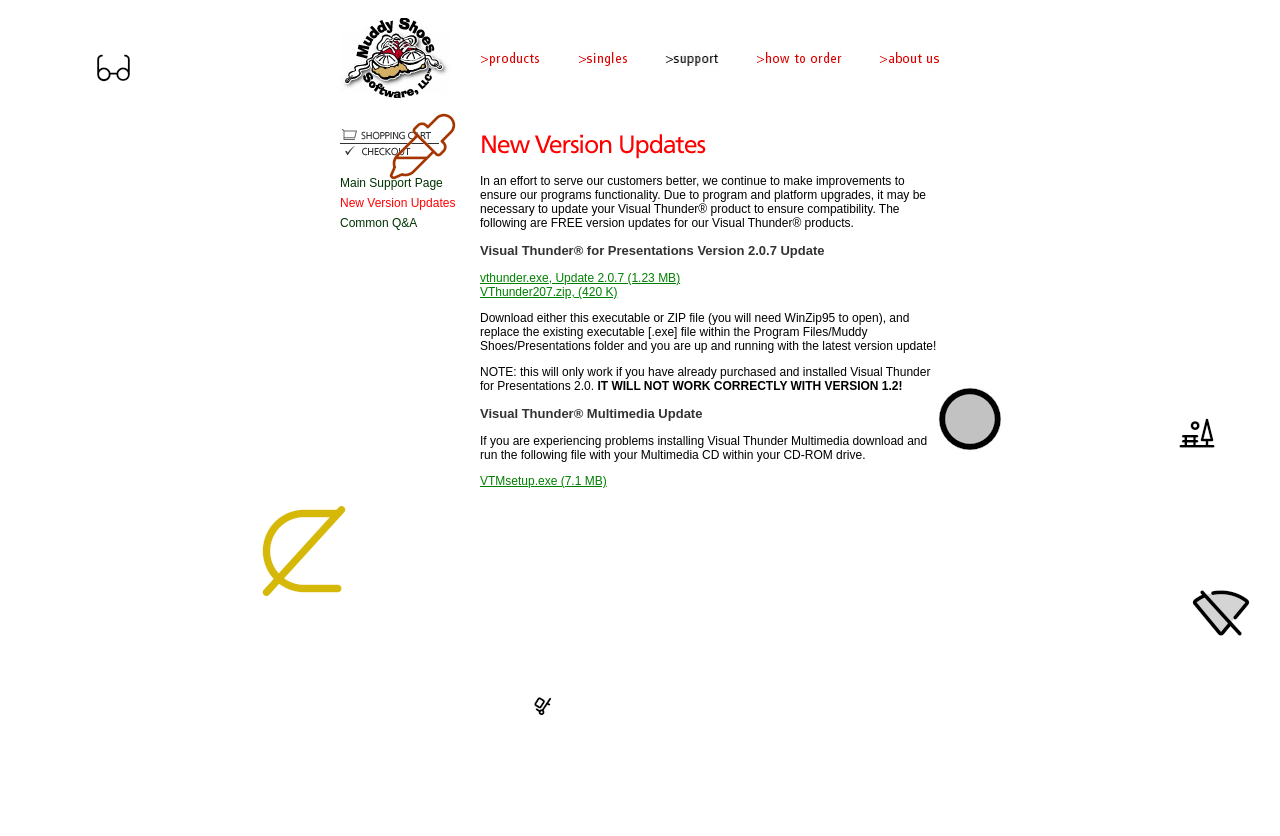  Describe the element at coordinates (1197, 435) in the screenshot. I see `view nearby parks or green spaces` at that location.